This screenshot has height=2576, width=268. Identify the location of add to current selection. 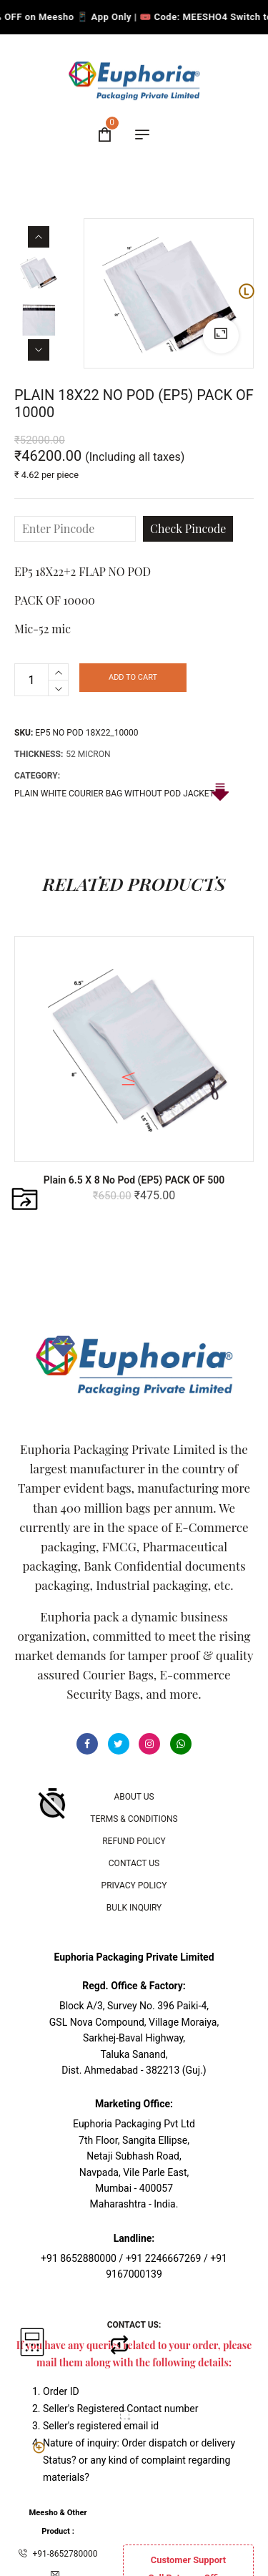
(124, 2414).